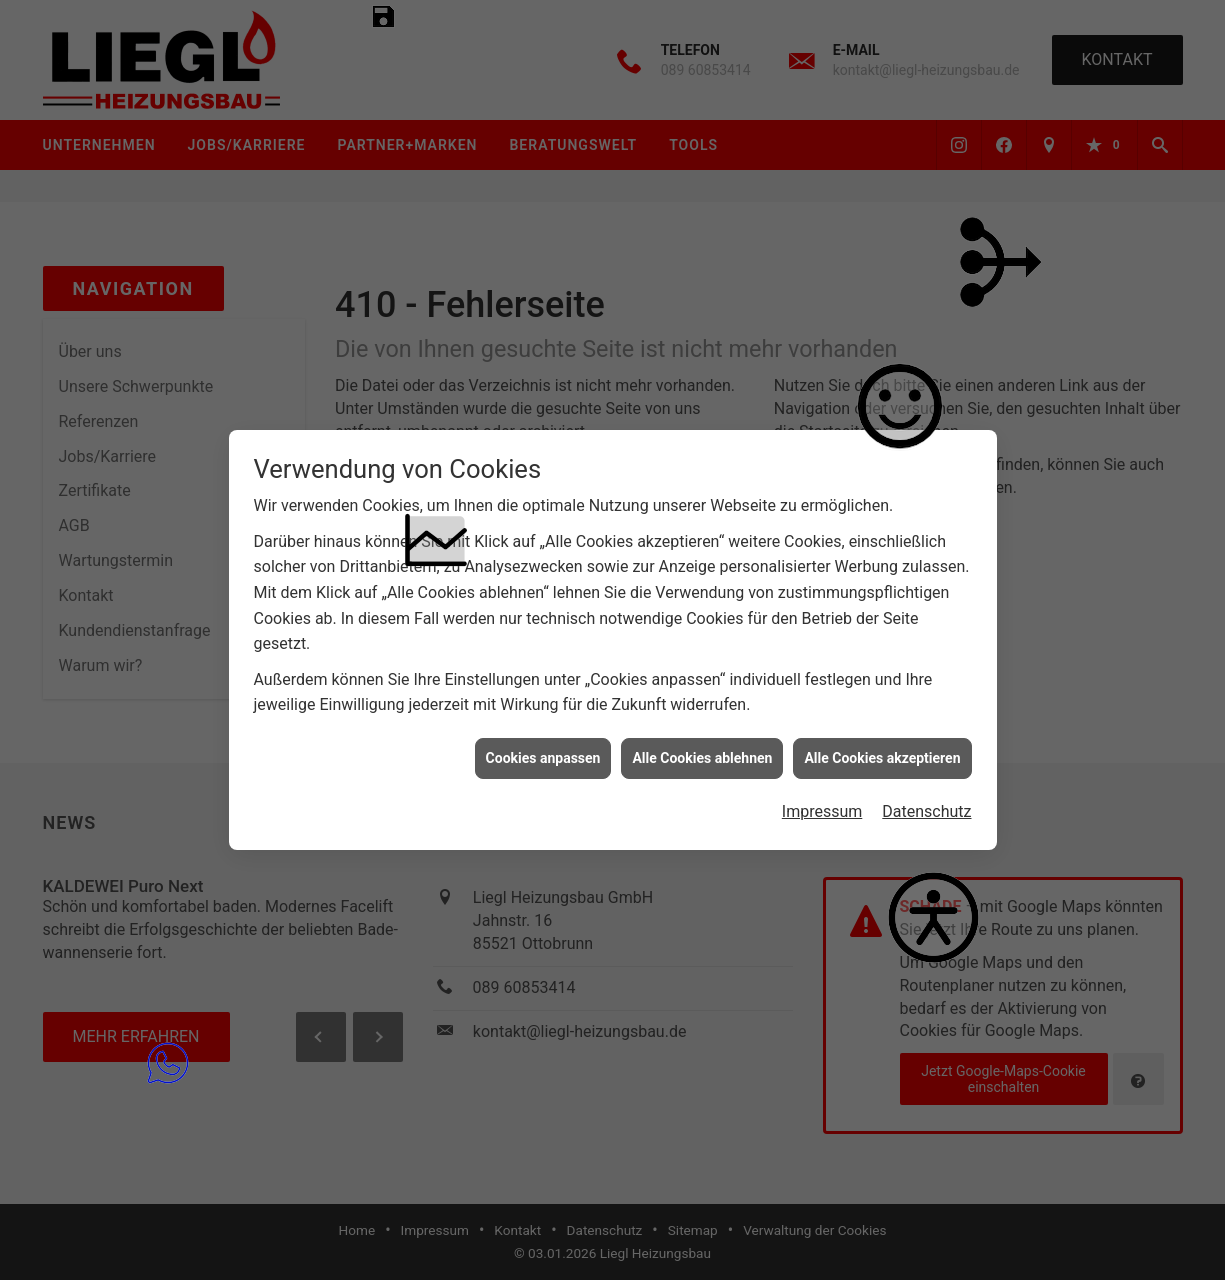  What do you see at coordinates (933, 917) in the screenshot?
I see `access user profile or account settings` at bounding box center [933, 917].